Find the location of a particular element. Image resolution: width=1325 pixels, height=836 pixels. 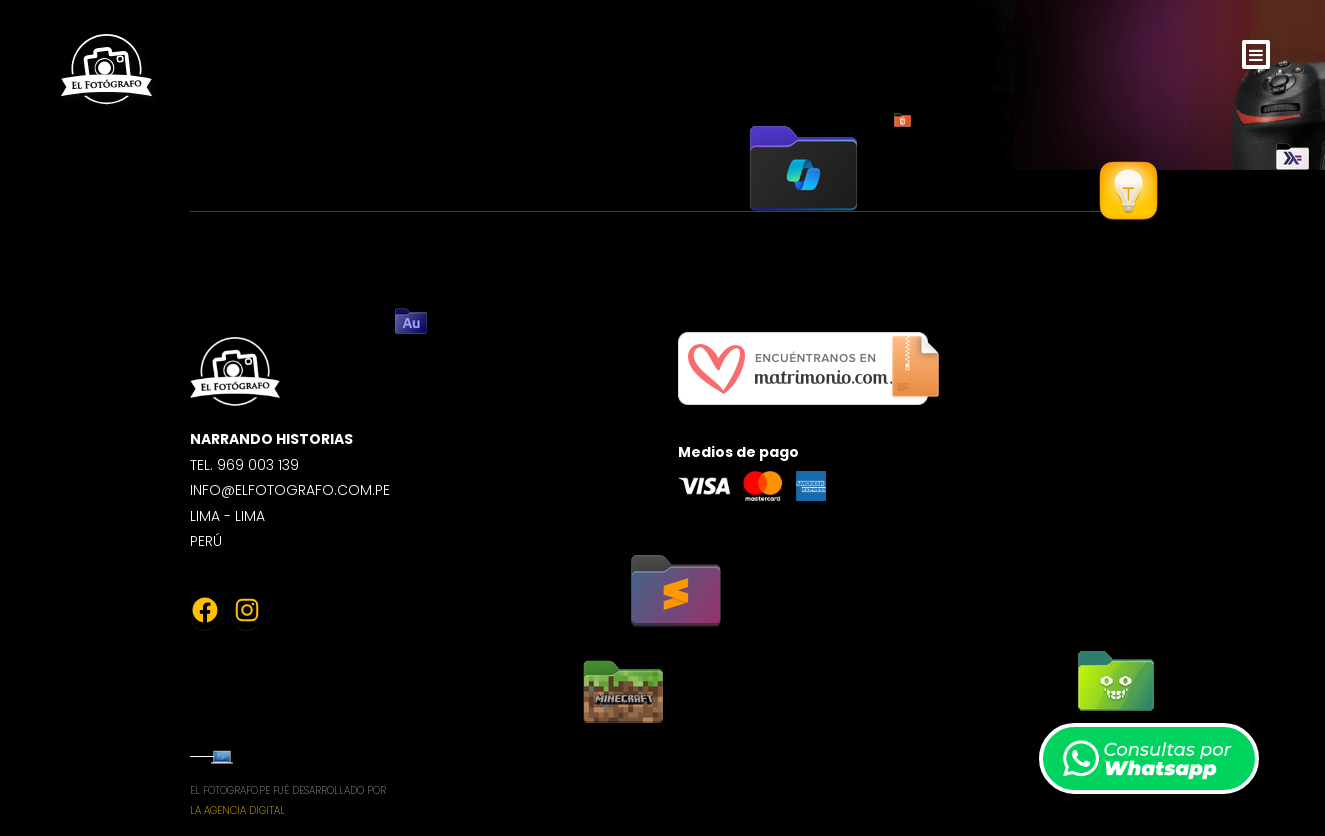

folder containing HTML files is located at coordinates (902, 120).